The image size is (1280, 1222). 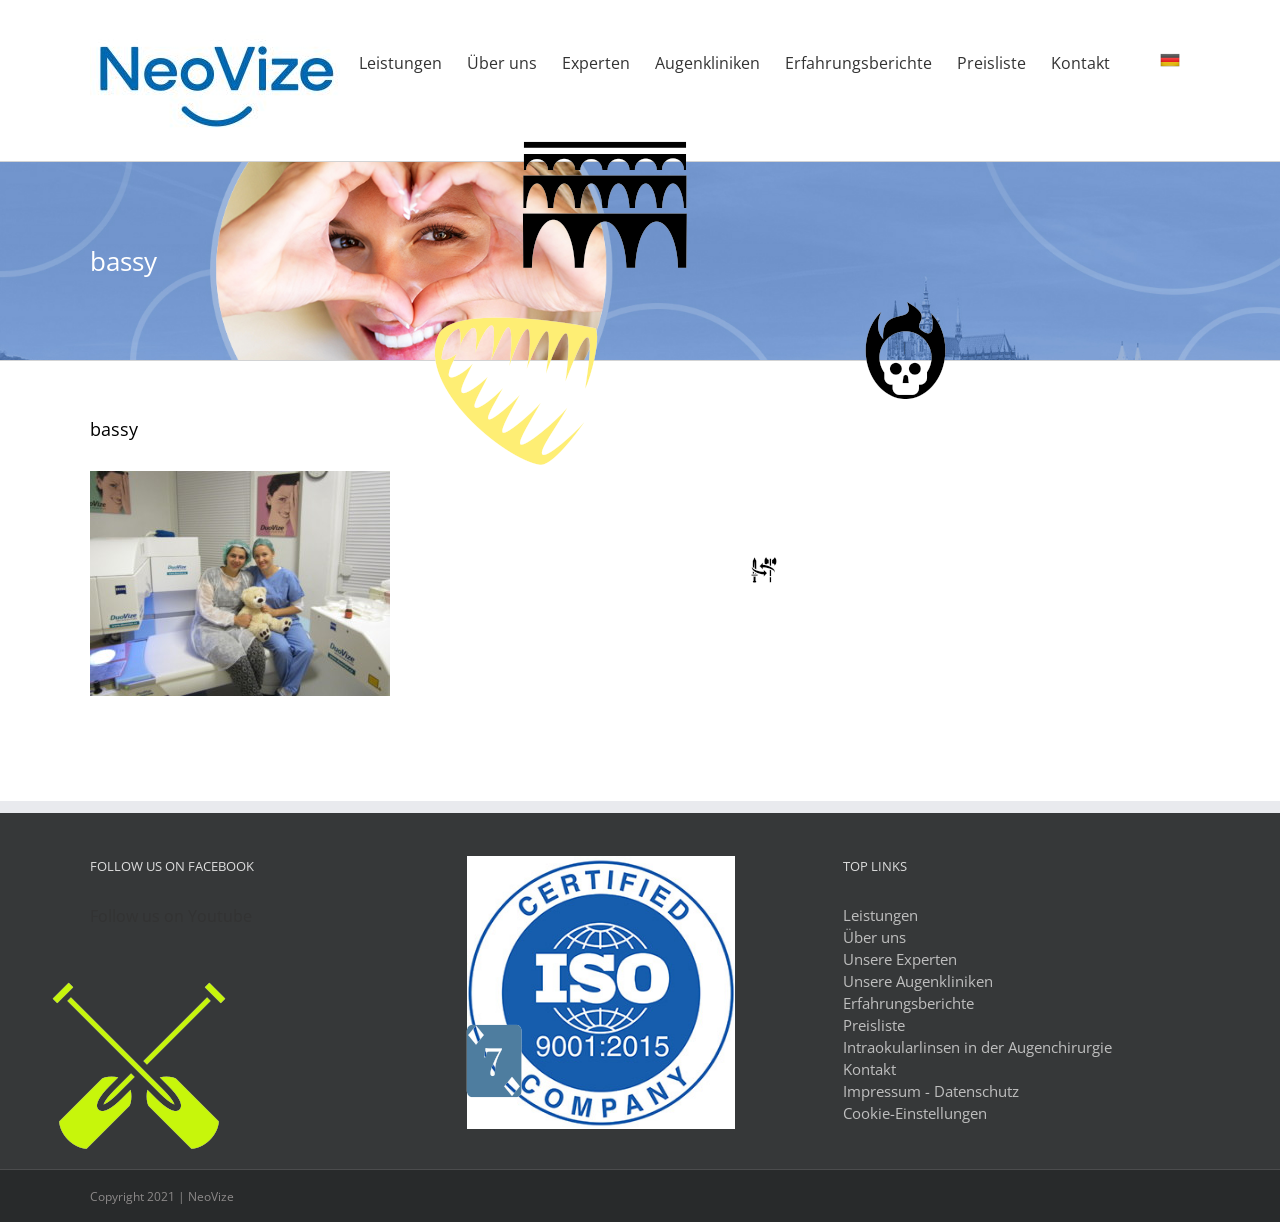 I want to click on seven of diamonds playing card, so click(x=494, y=1061).